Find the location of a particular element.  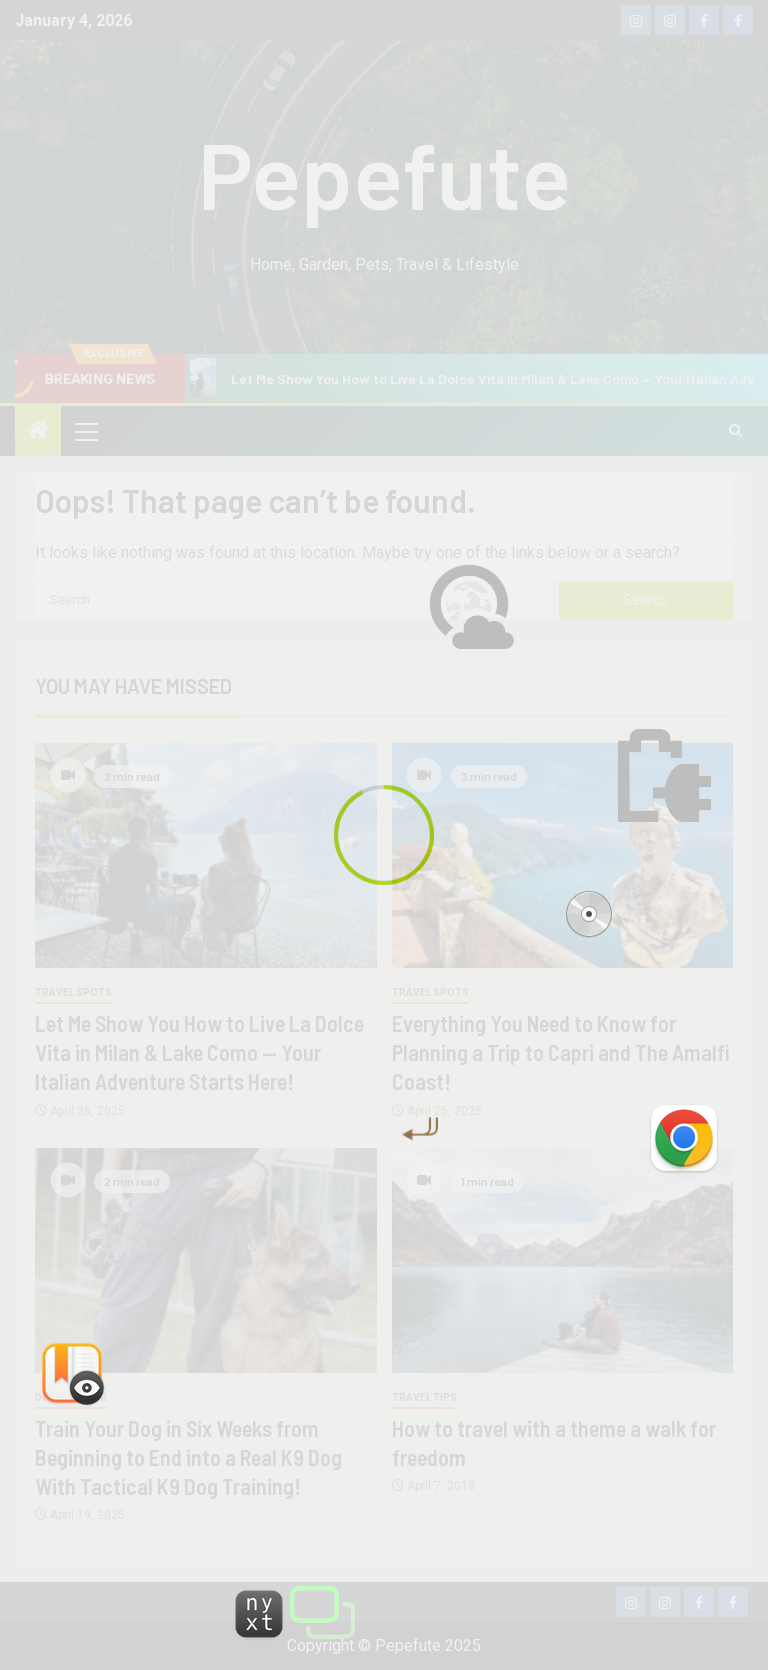

view or manage session properties is located at coordinates (322, 1614).